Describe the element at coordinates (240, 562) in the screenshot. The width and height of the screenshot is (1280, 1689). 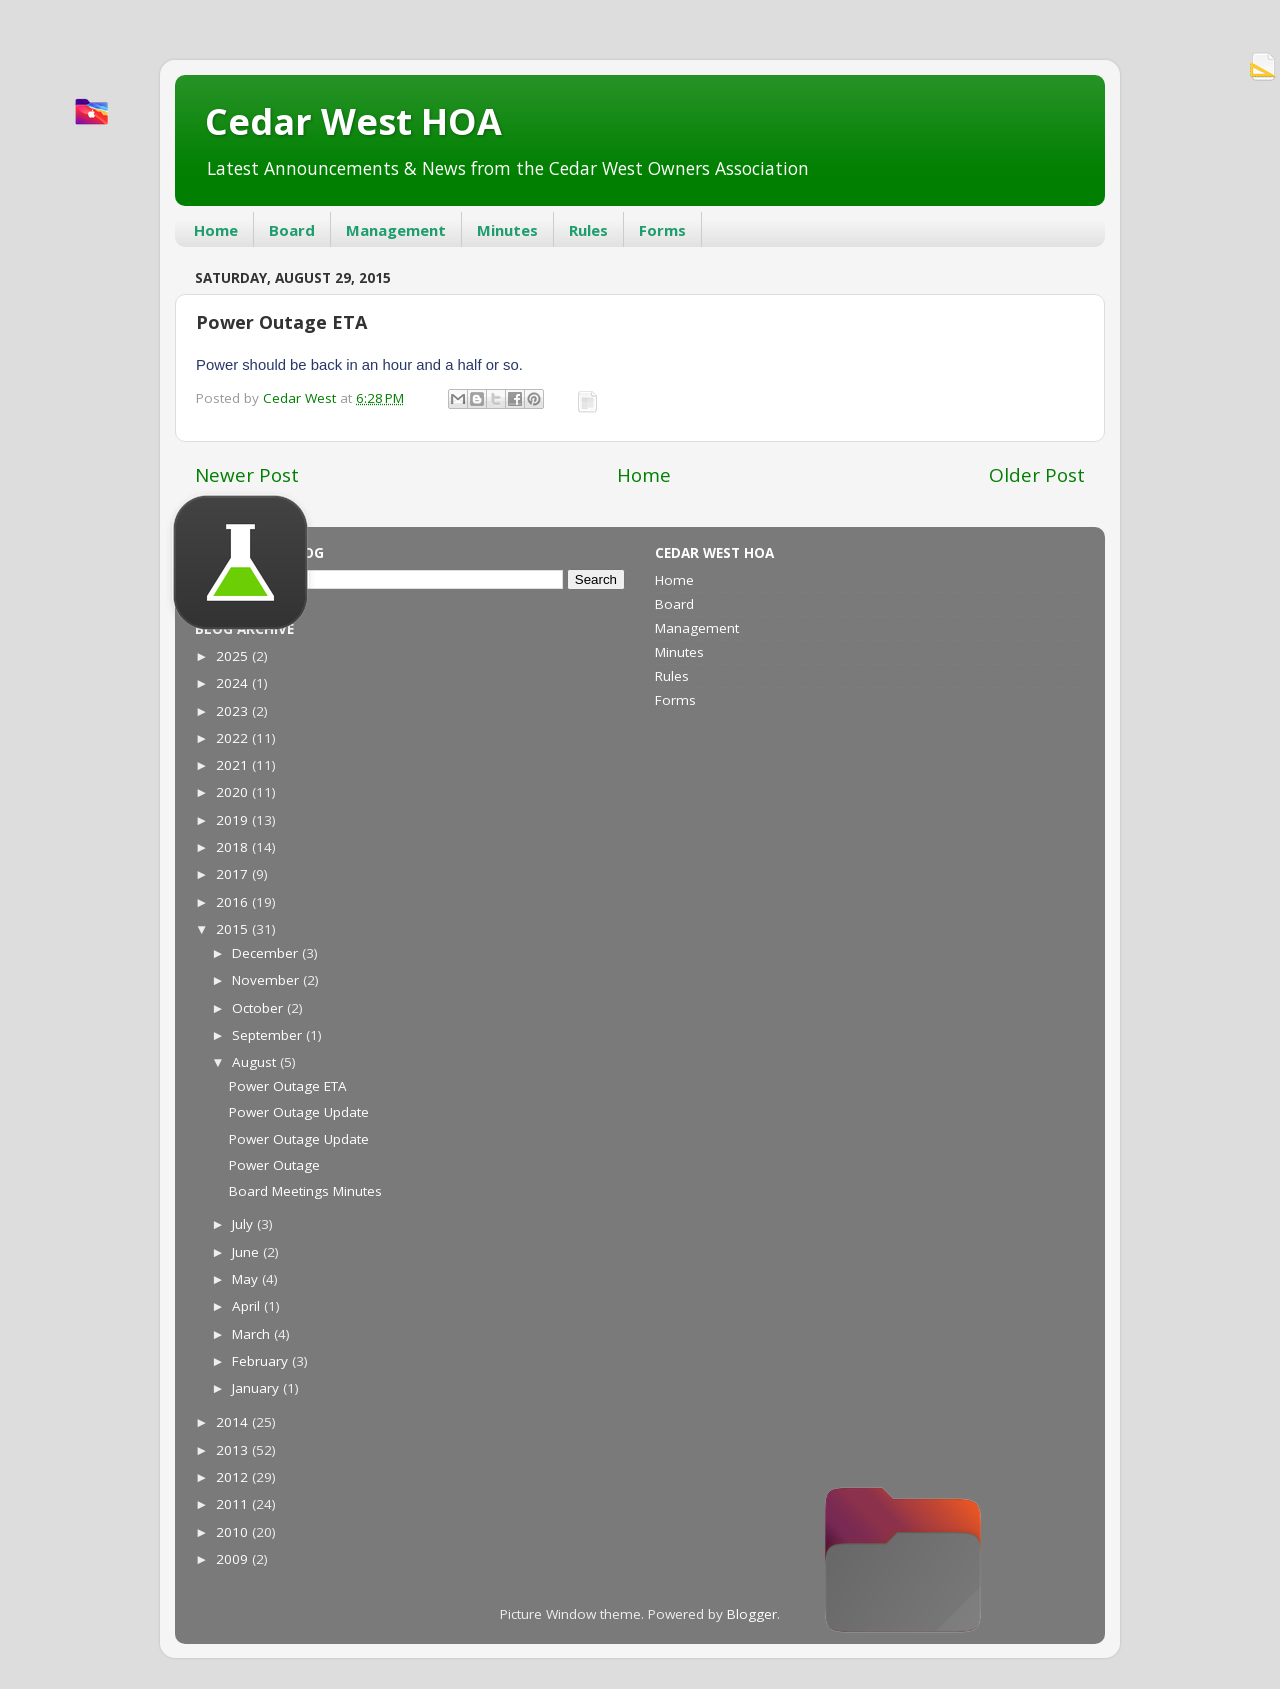
I see `open science or chemistry application` at that location.